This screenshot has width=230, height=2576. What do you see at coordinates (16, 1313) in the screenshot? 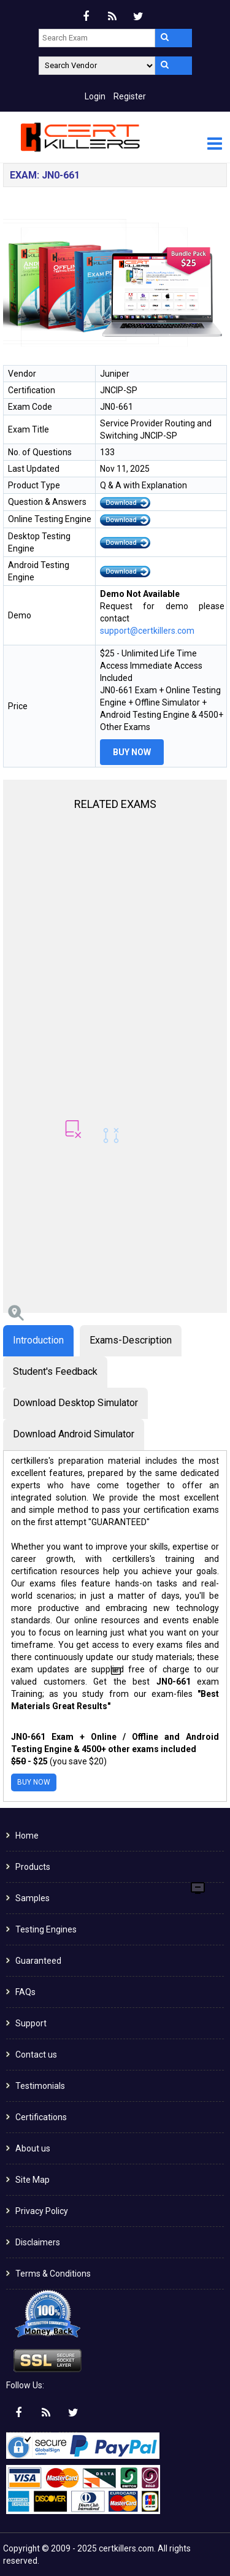
I see `search for a location` at bounding box center [16, 1313].